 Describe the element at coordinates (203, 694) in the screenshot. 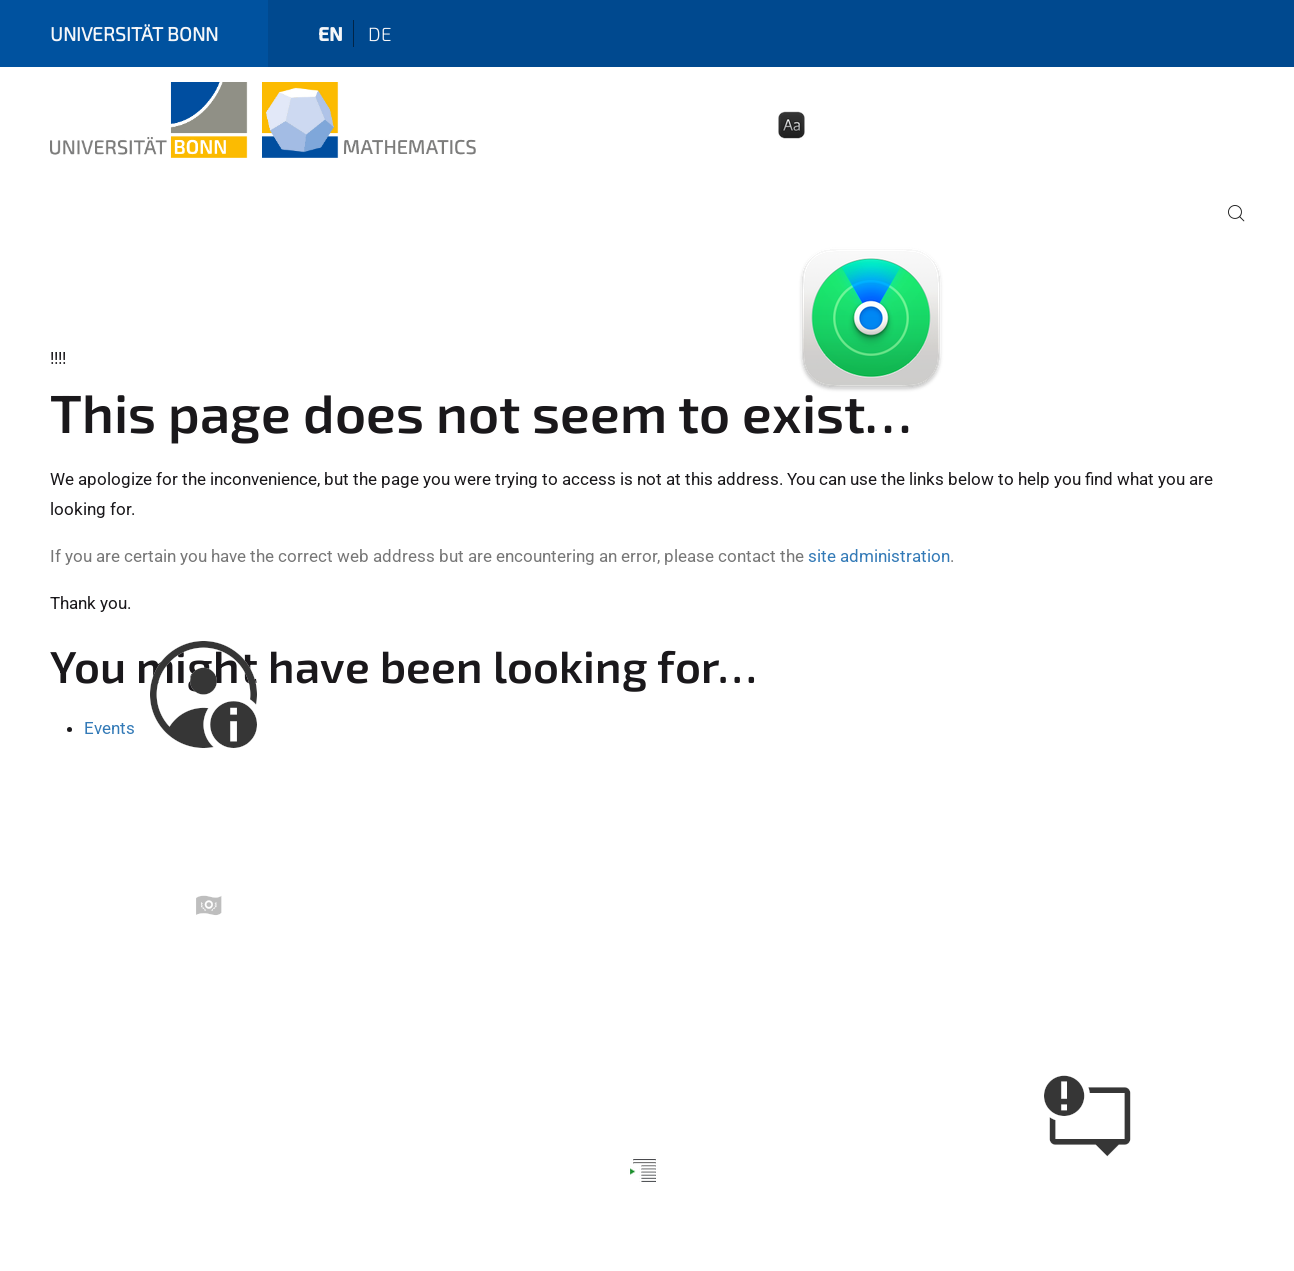

I see `view user profile information` at that location.